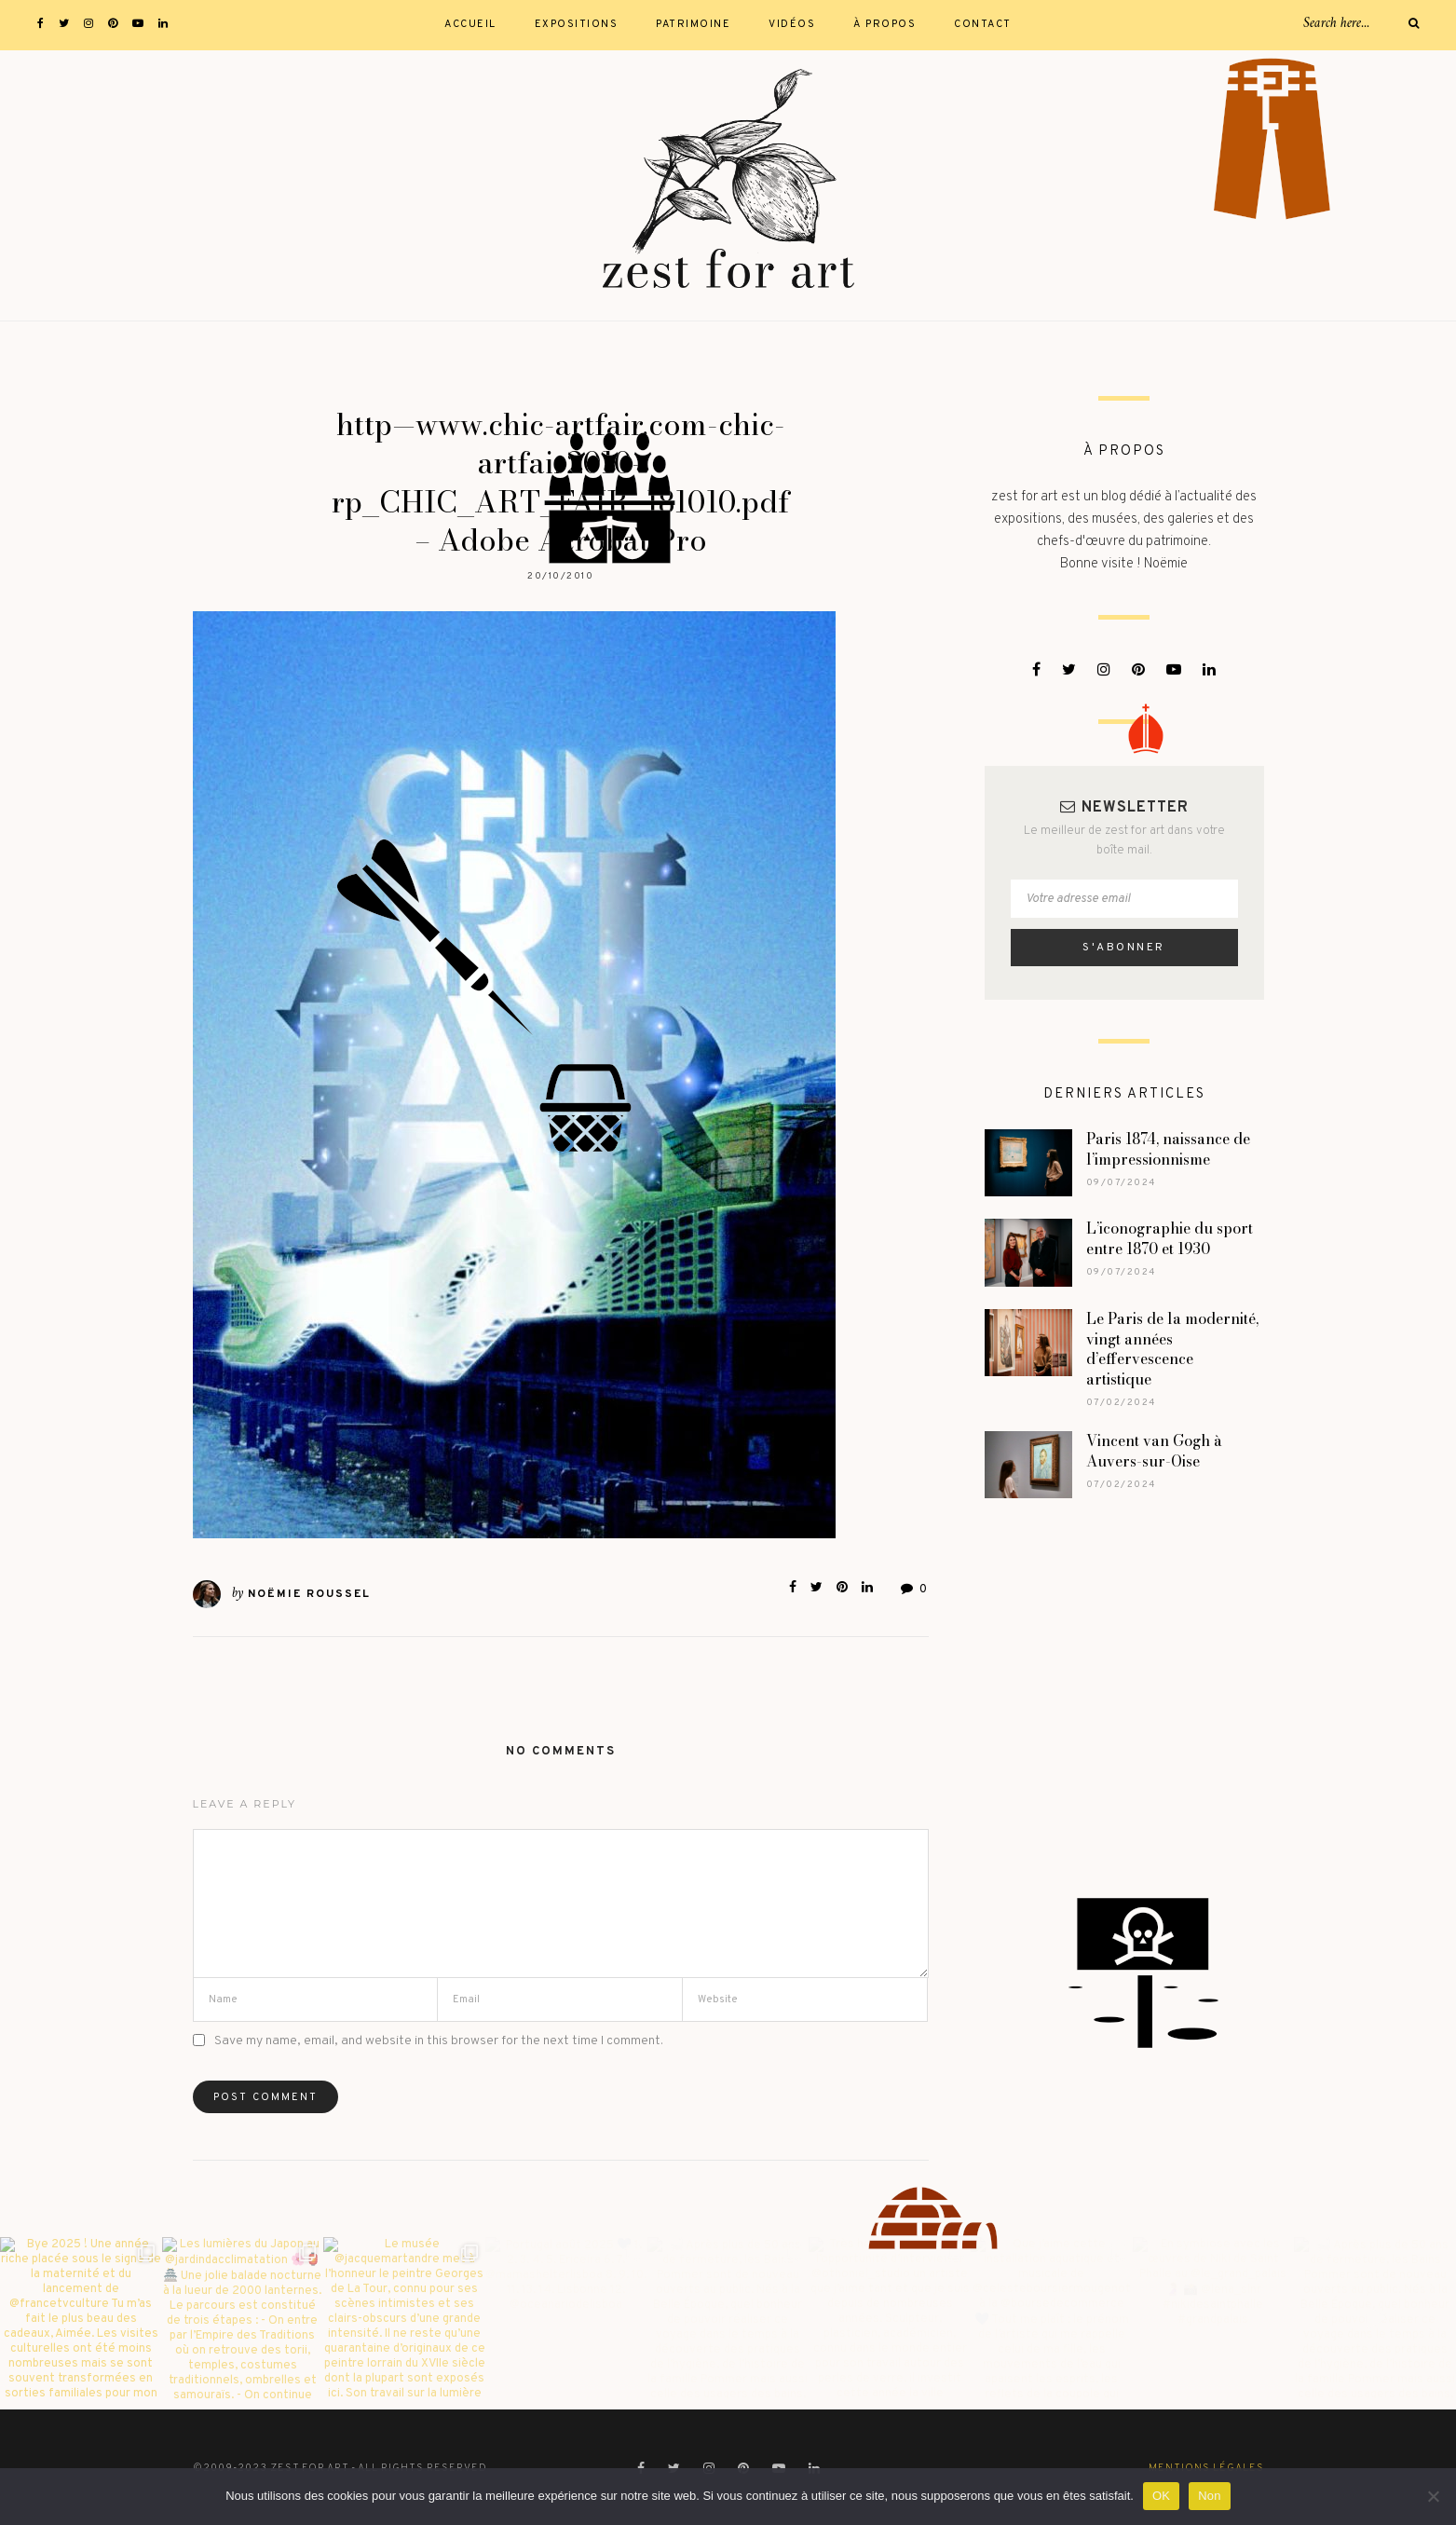  I want to click on indicates a hazardous or danger zone in gameplay, so click(1143, 1972).